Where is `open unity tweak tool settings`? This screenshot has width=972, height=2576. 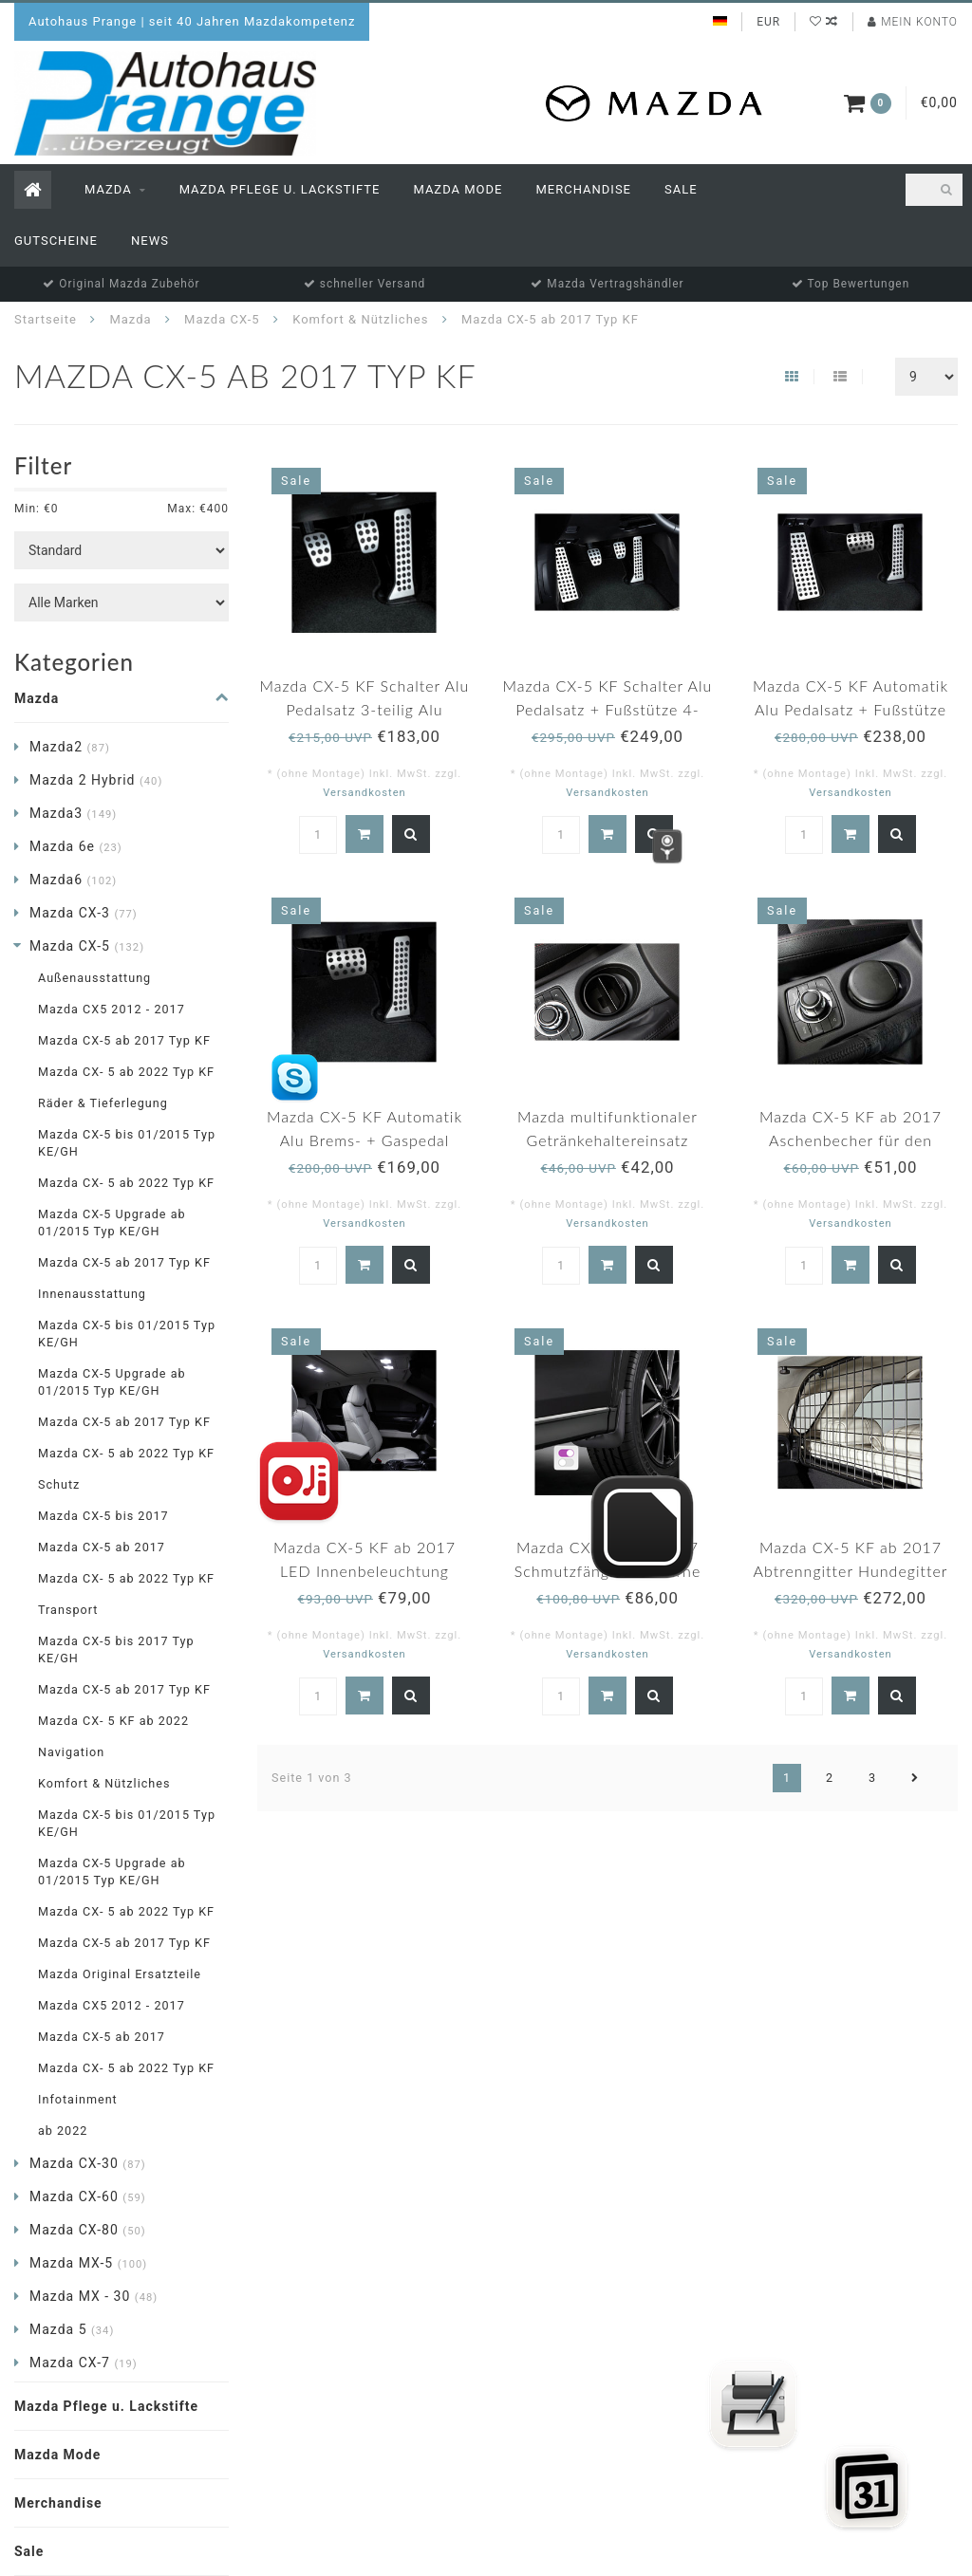
open unity tweak tool settings is located at coordinates (566, 1457).